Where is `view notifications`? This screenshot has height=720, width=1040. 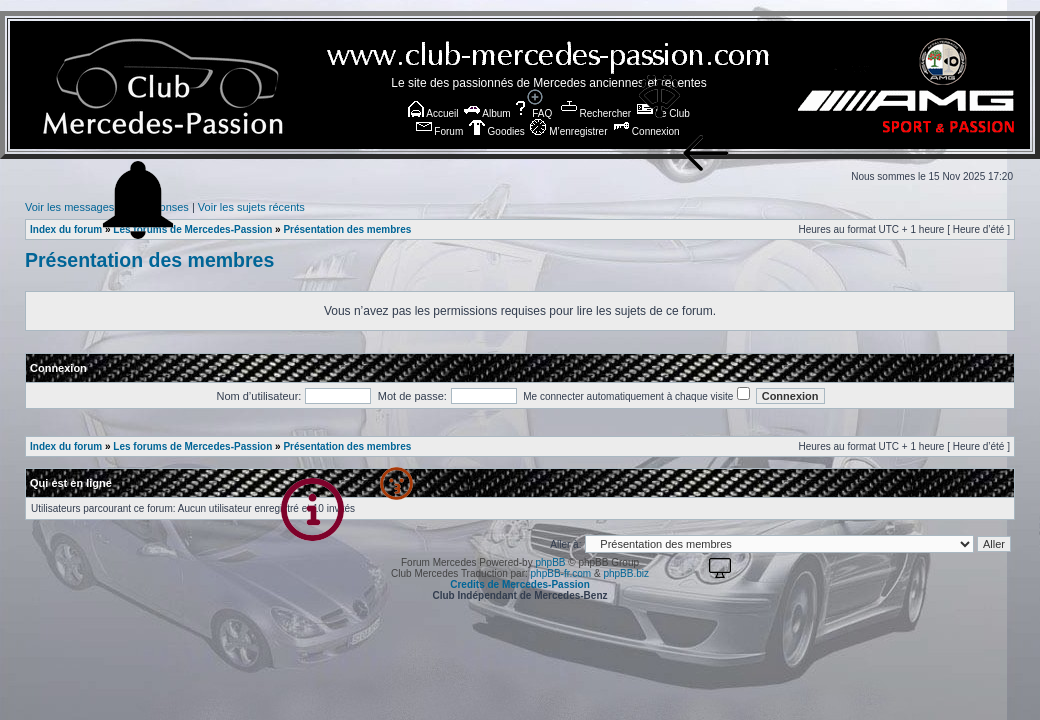 view notifications is located at coordinates (138, 200).